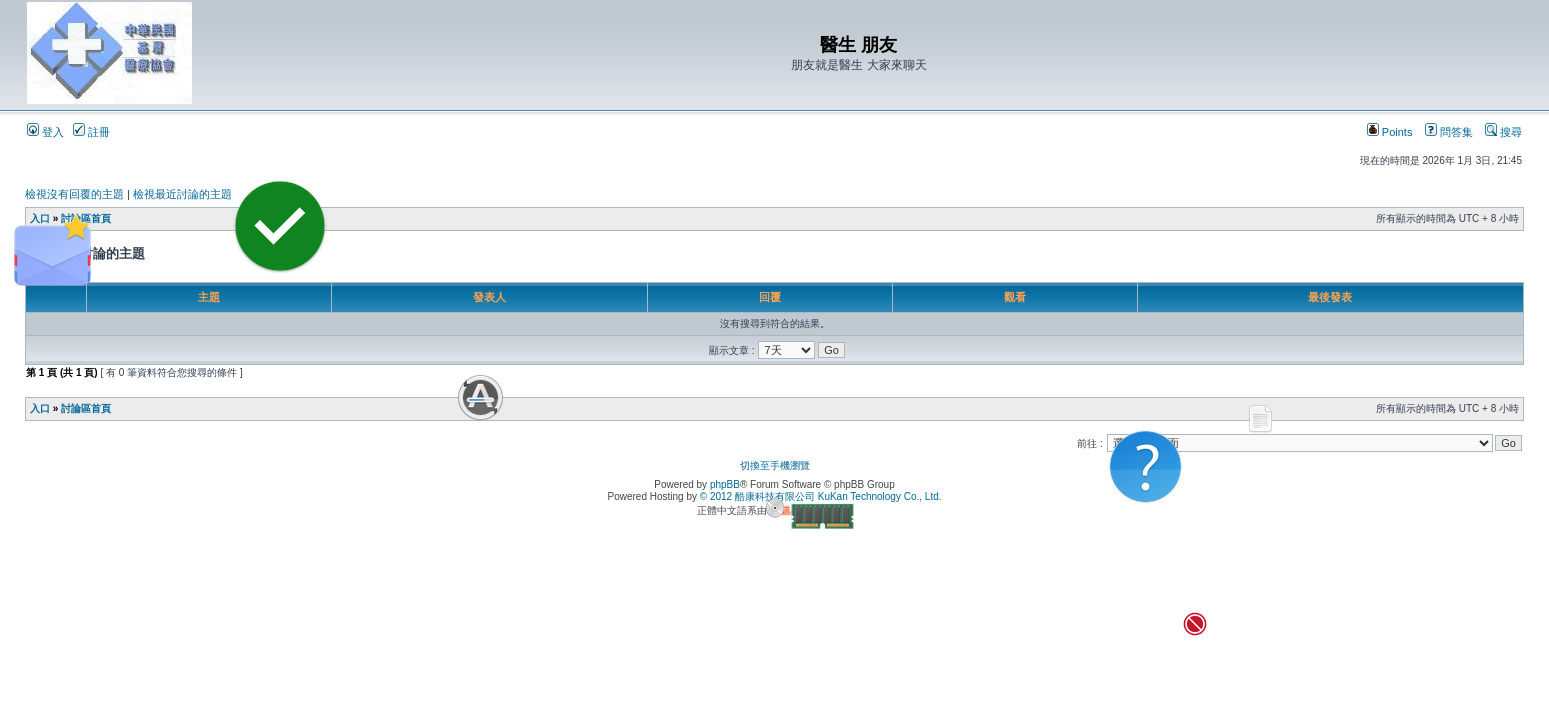 The width and height of the screenshot is (1549, 720). I want to click on confirm or apply changes in a dialog, so click(280, 226).